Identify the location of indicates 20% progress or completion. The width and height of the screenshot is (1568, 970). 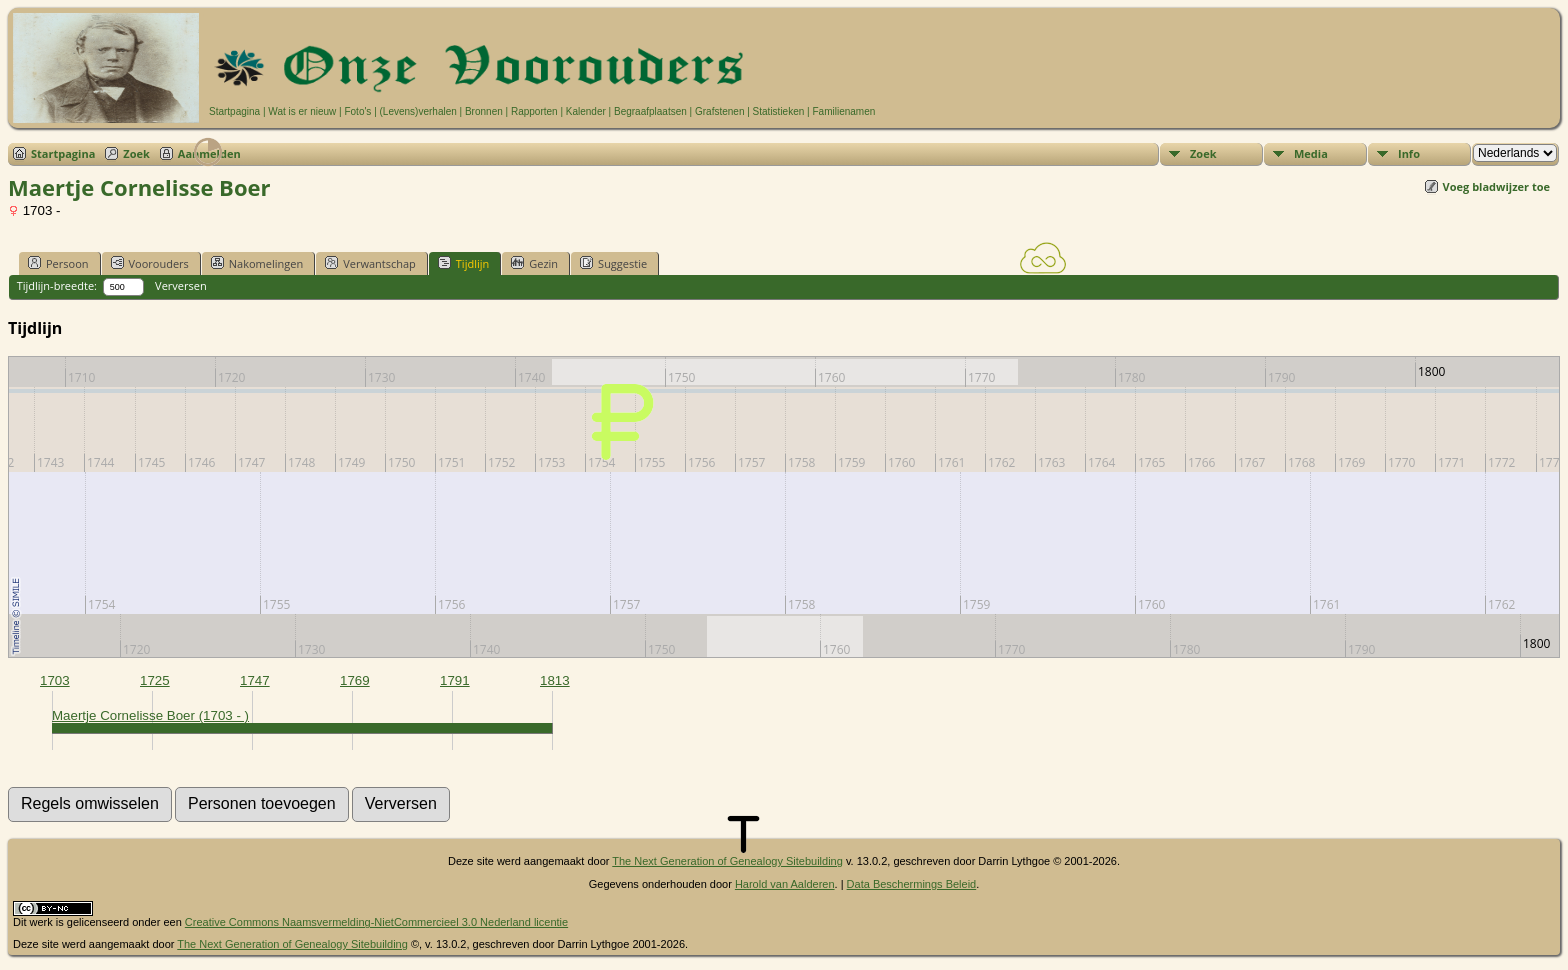
(208, 152).